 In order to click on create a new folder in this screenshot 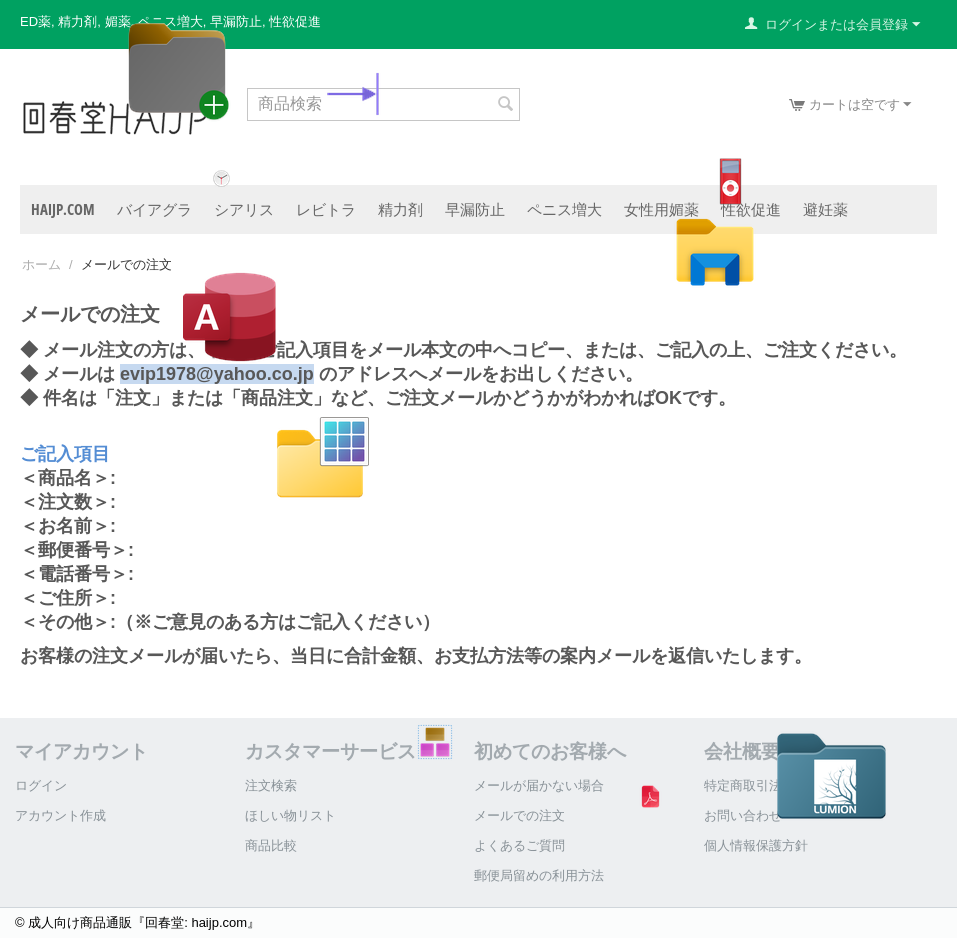, I will do `click(177, 68)`.